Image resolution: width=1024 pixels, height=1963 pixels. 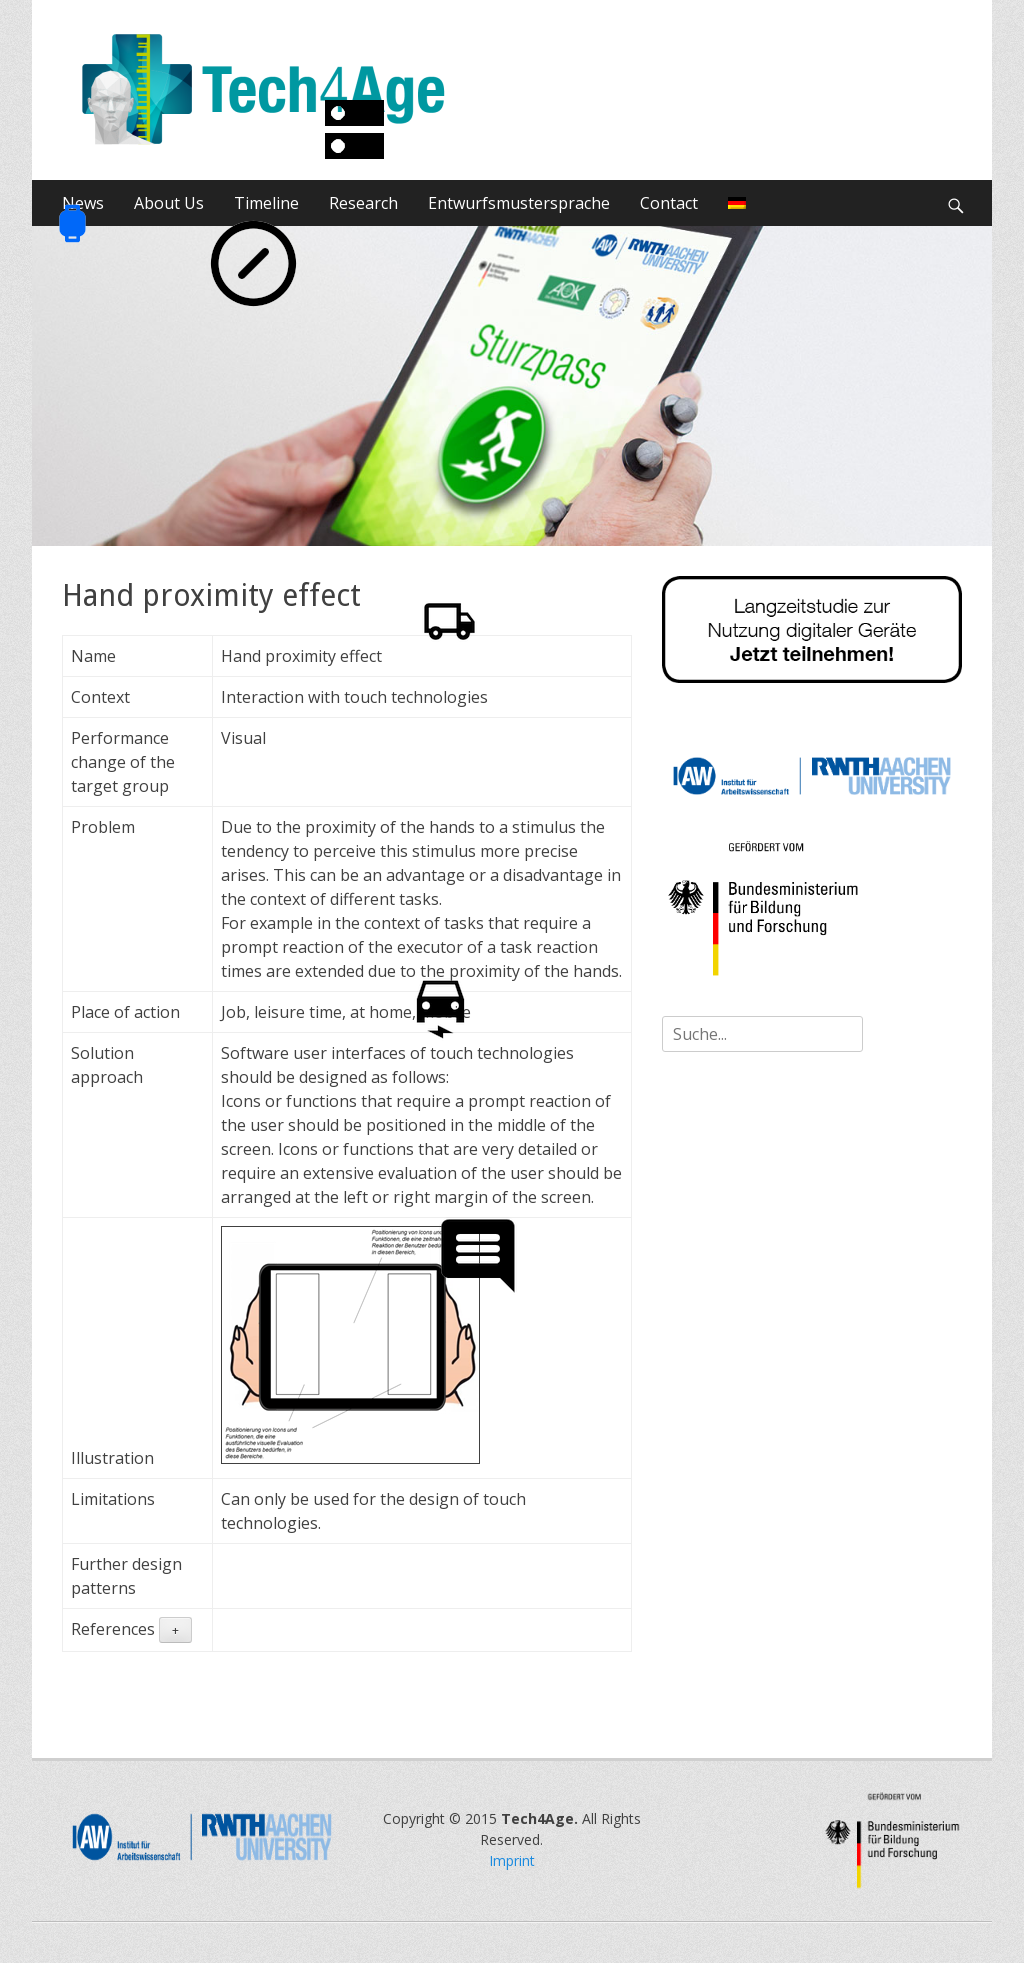 What do you see at coordinates (72, 223) in the screenshot?
I see `access smartwatch settings` at bounding box center [72, 223].